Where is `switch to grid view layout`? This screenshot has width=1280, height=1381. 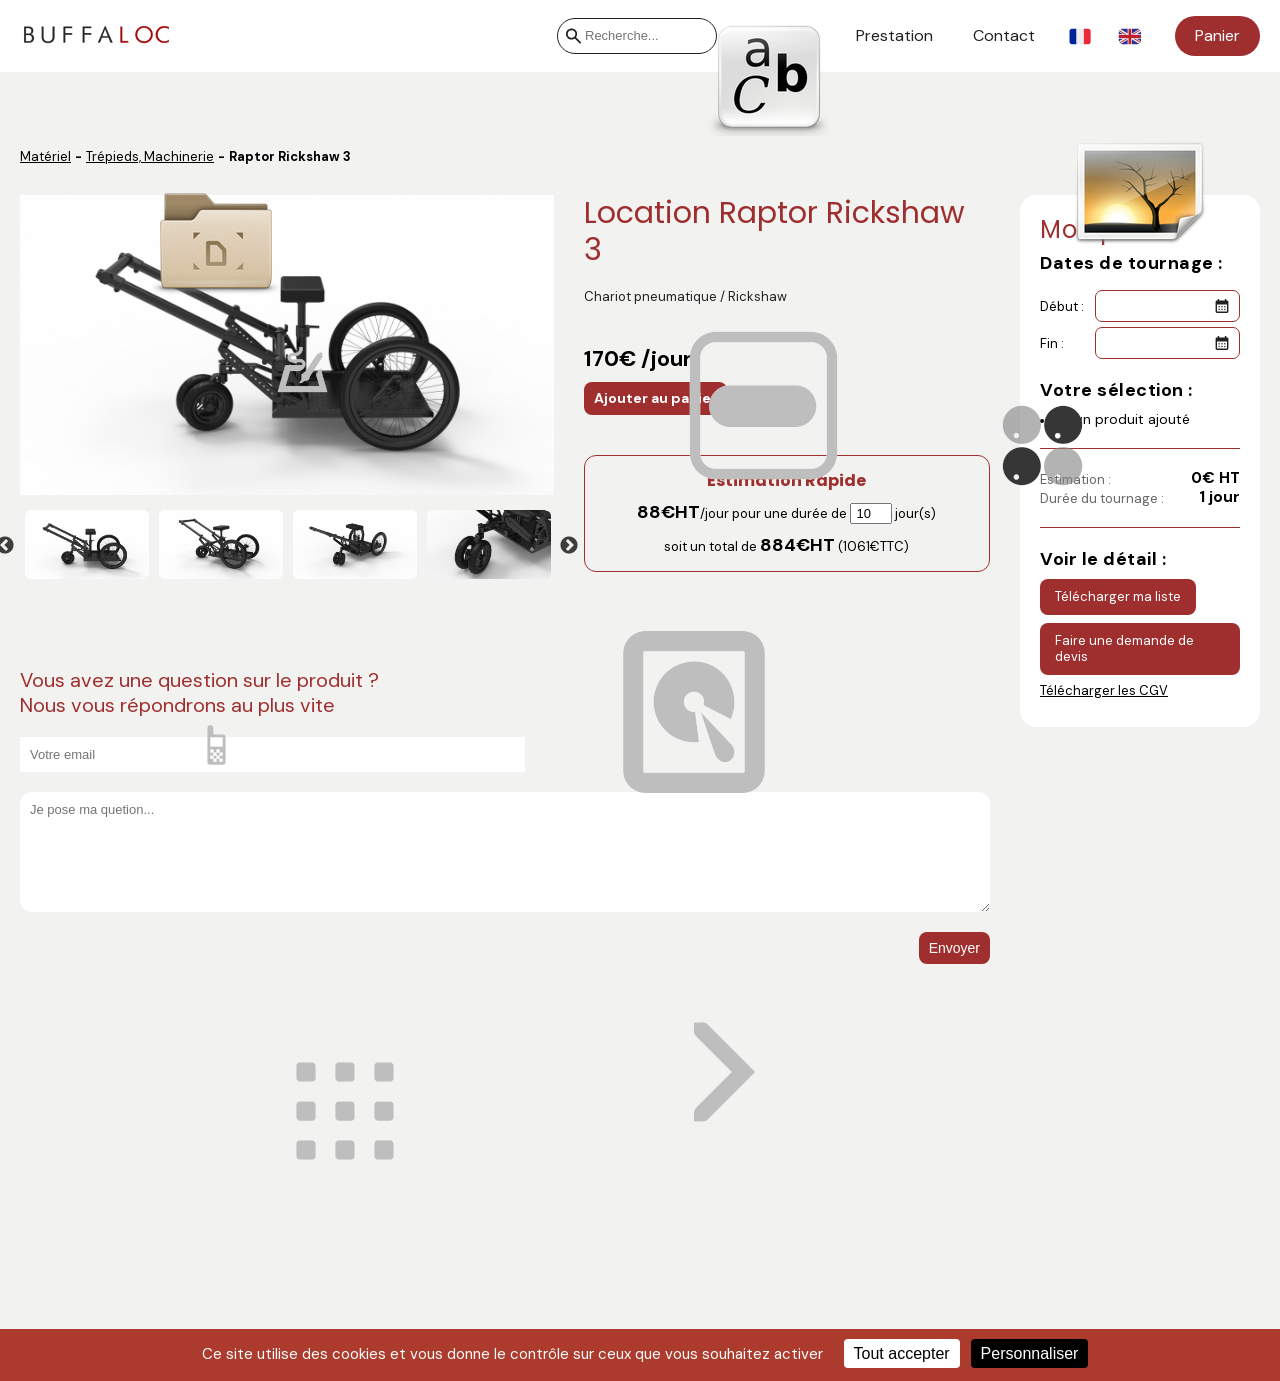
switch to grid view layout is located at coordinates (345, 1111).